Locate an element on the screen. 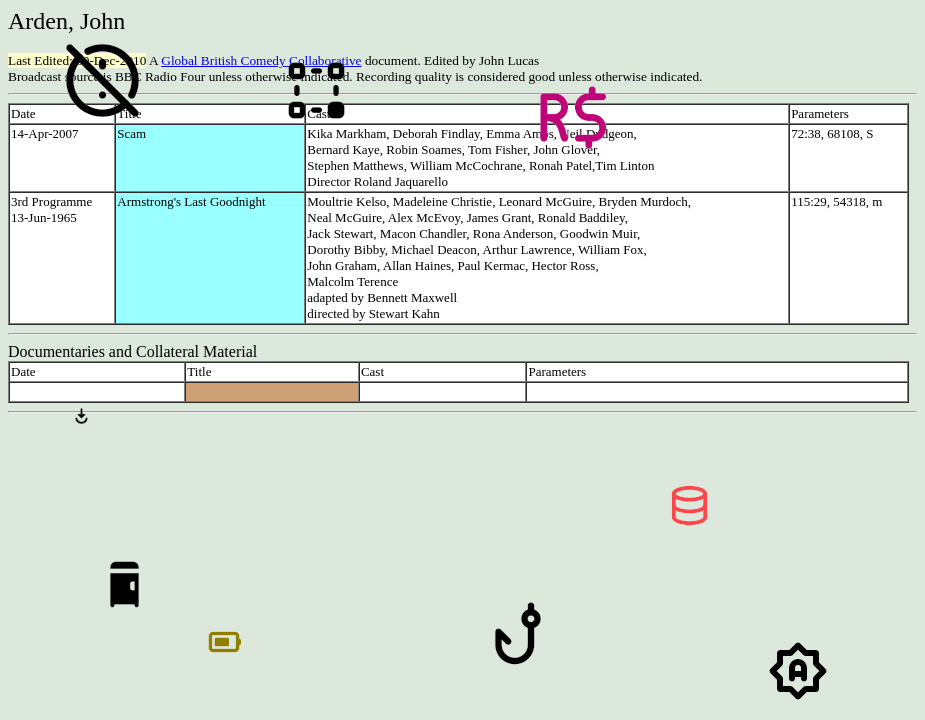 Image resolution: width=925 pixels, height=720 pixels. set transform anchor to bottom-right corner is located at coordinates (316, 90).